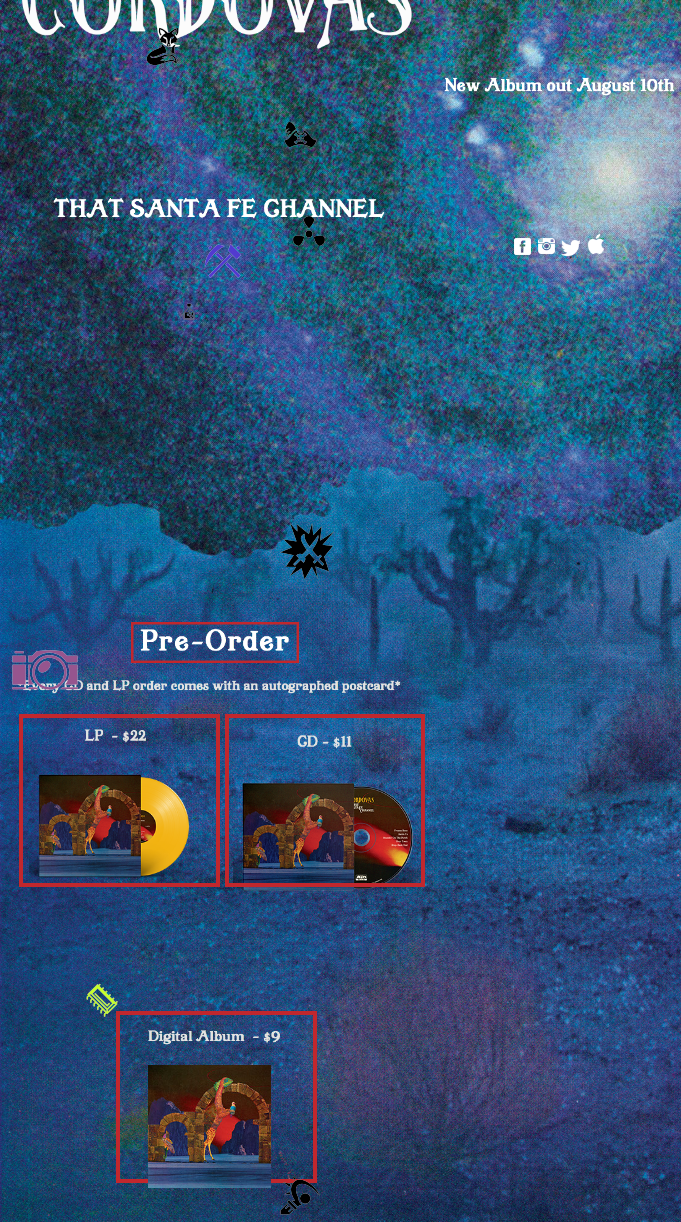 The width and height of the screenshot is (681, 1222). Describe the element at coordinates (300, 134) in the screenshot. I see `select pirate character or theme` at that location.